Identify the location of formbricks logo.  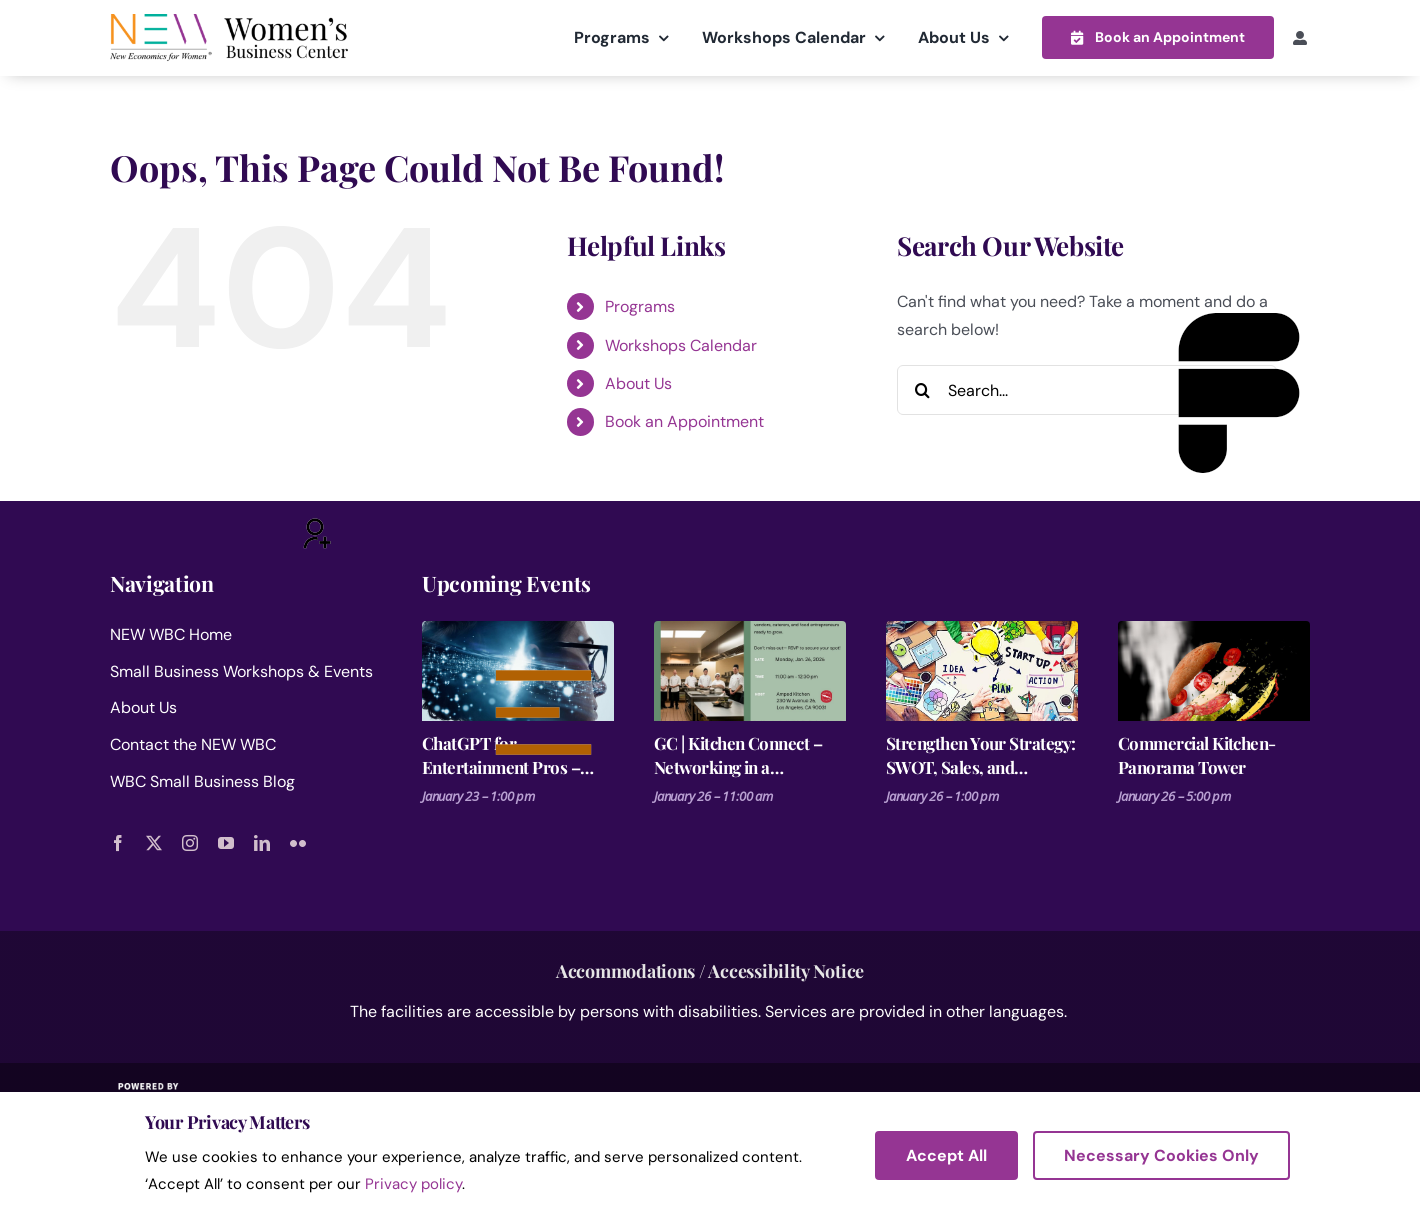
(1239, 393).